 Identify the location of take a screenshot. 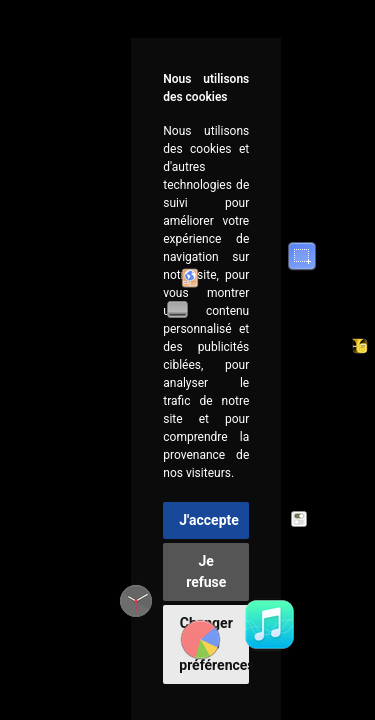
(302, 256).